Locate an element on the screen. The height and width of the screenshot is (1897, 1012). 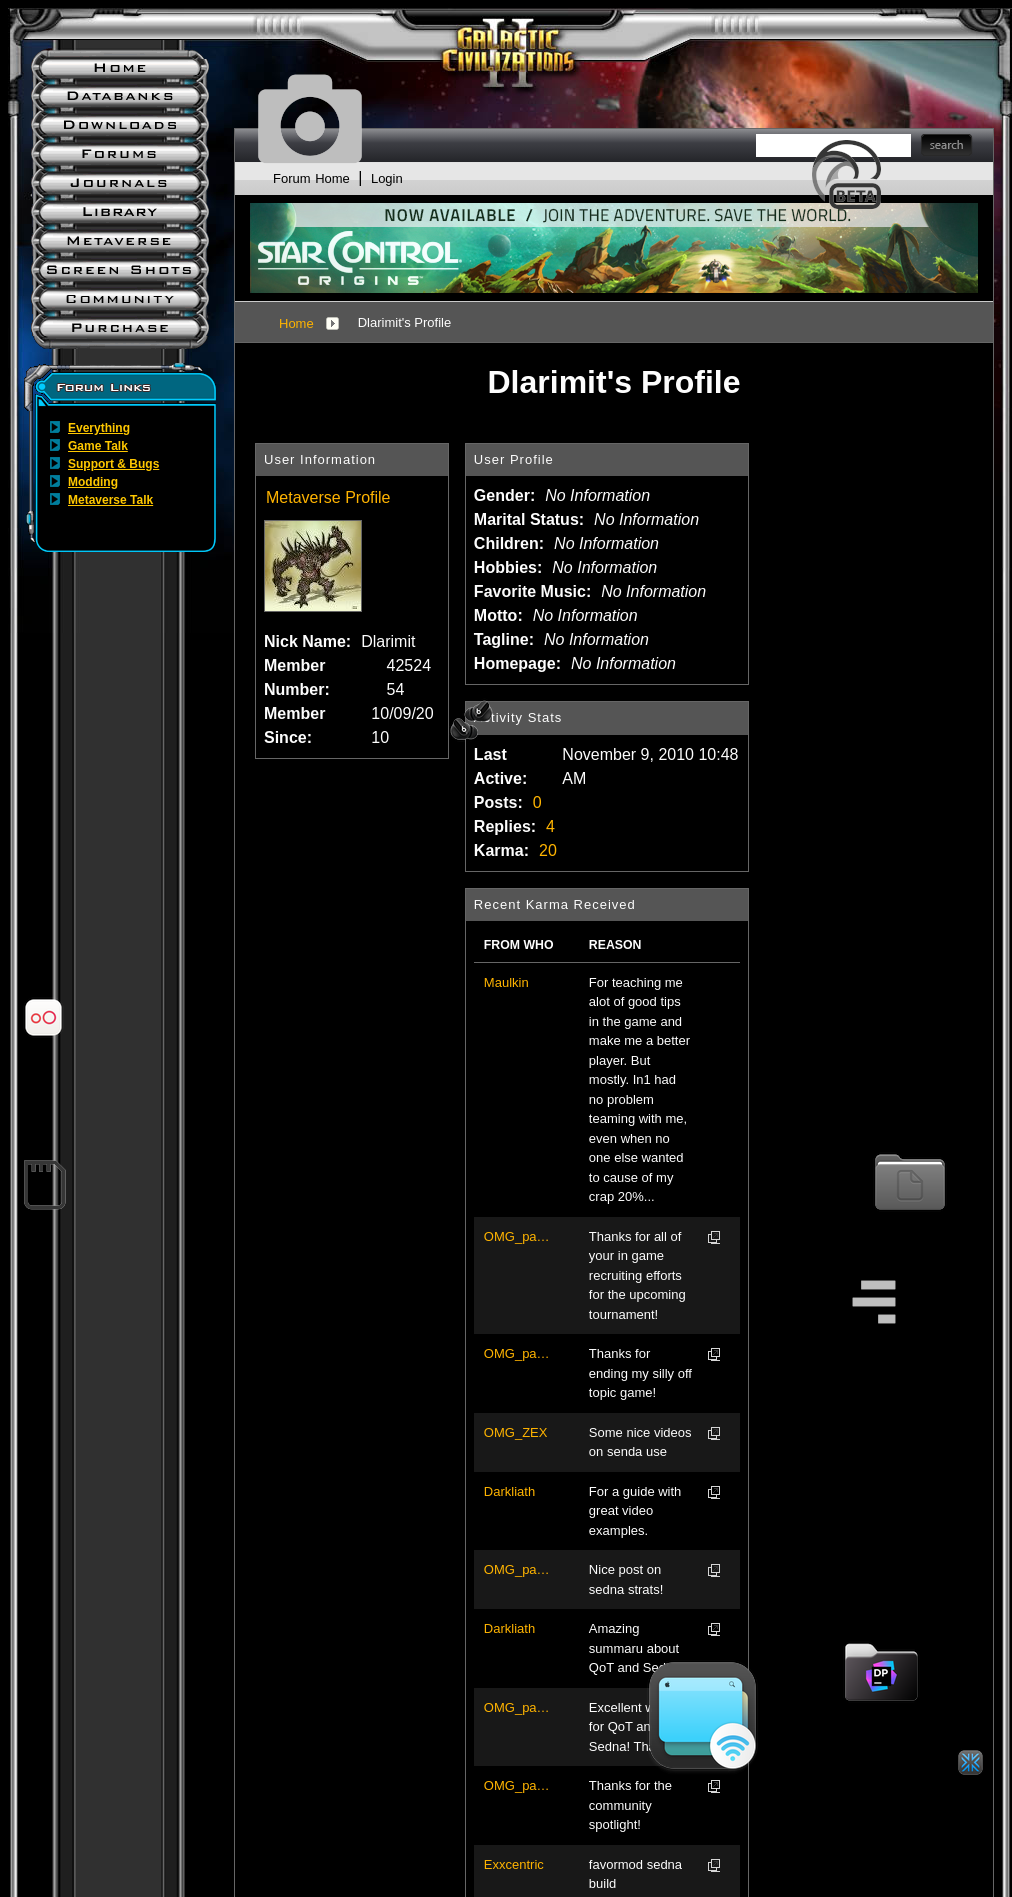
open camera to take a photo is located at coordinates (310, 119).